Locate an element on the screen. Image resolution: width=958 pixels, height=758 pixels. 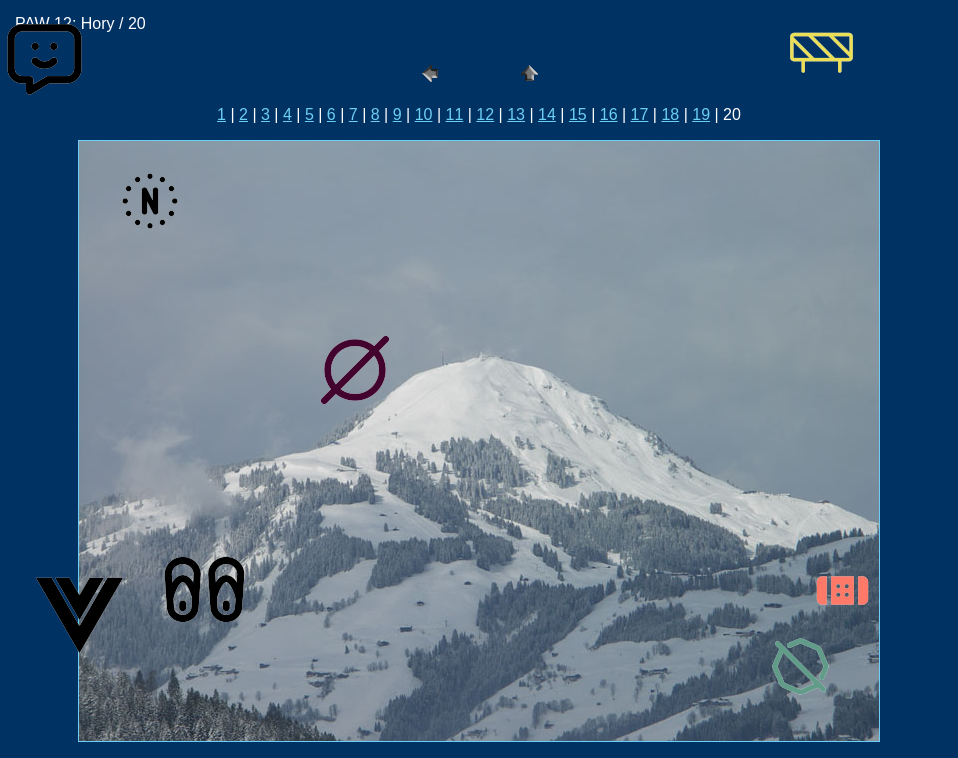
indicates a draft or pending status for an item is located at coordinates (150, 201).